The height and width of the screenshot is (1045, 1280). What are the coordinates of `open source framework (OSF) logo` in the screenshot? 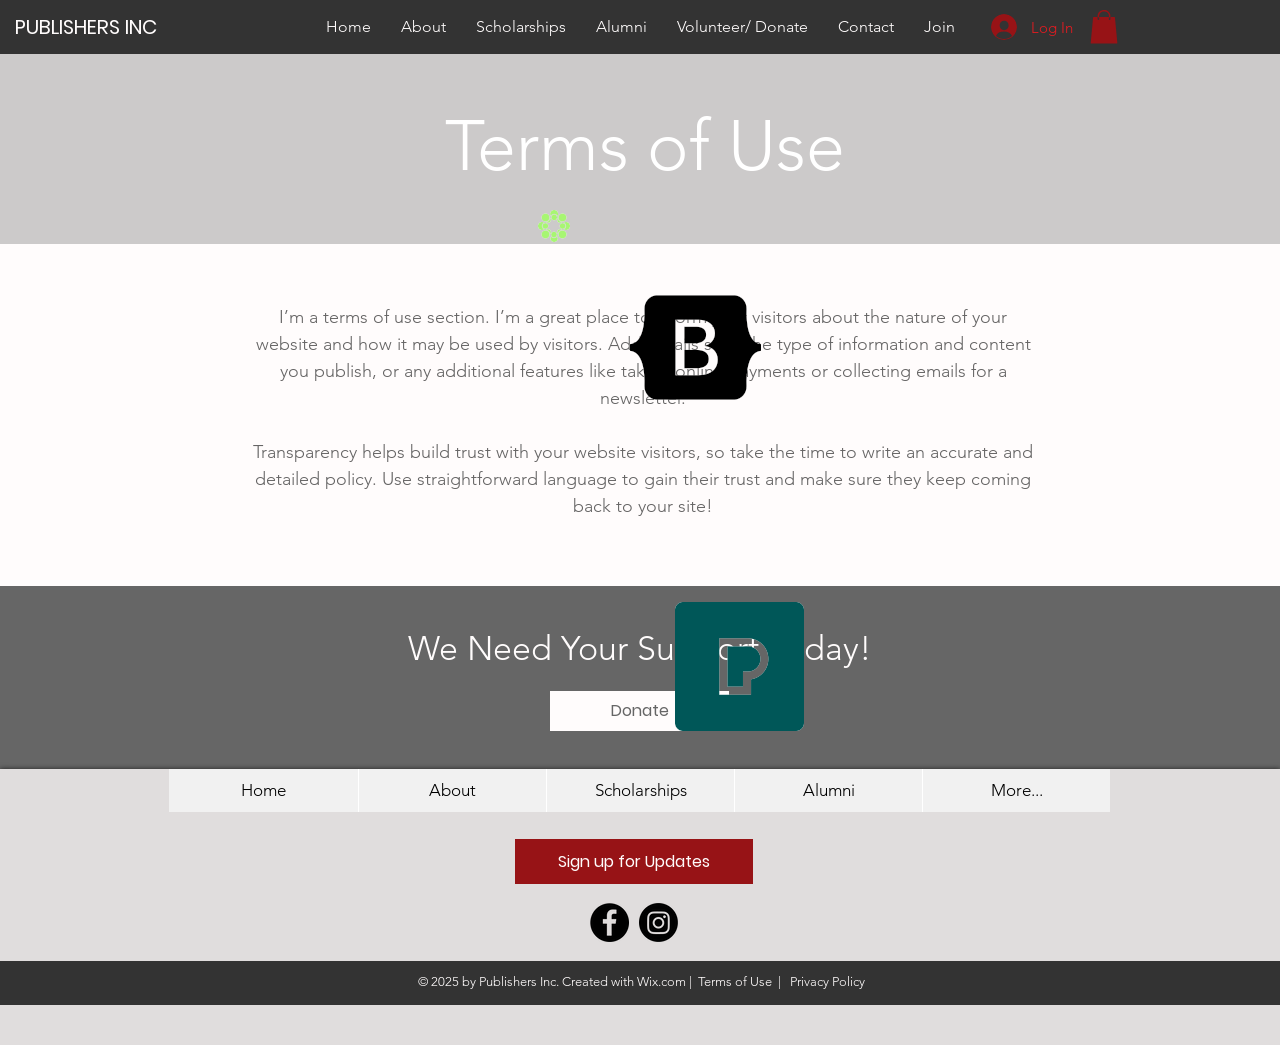 It's located at (554, 226).